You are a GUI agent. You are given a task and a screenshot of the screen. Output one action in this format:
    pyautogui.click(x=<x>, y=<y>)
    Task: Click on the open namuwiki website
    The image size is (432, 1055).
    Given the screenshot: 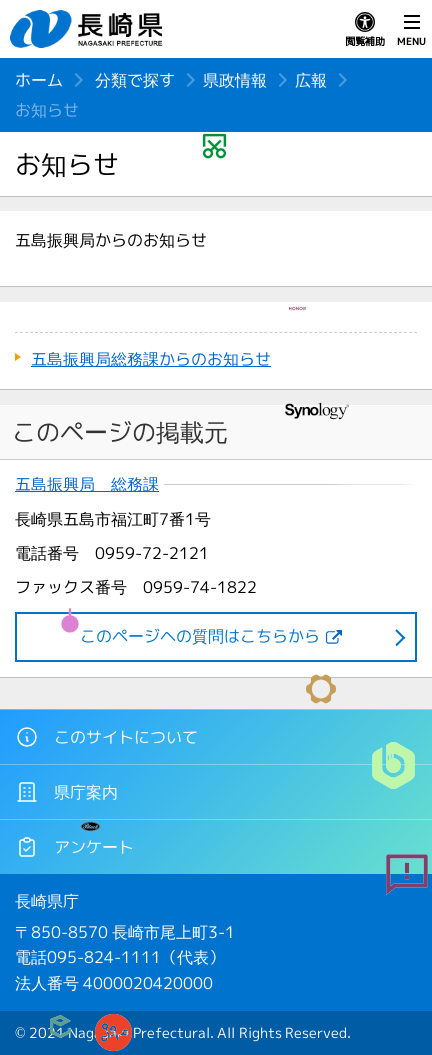 What is the action you would take?
    pyautogui.click(x=113, y=1032)
    